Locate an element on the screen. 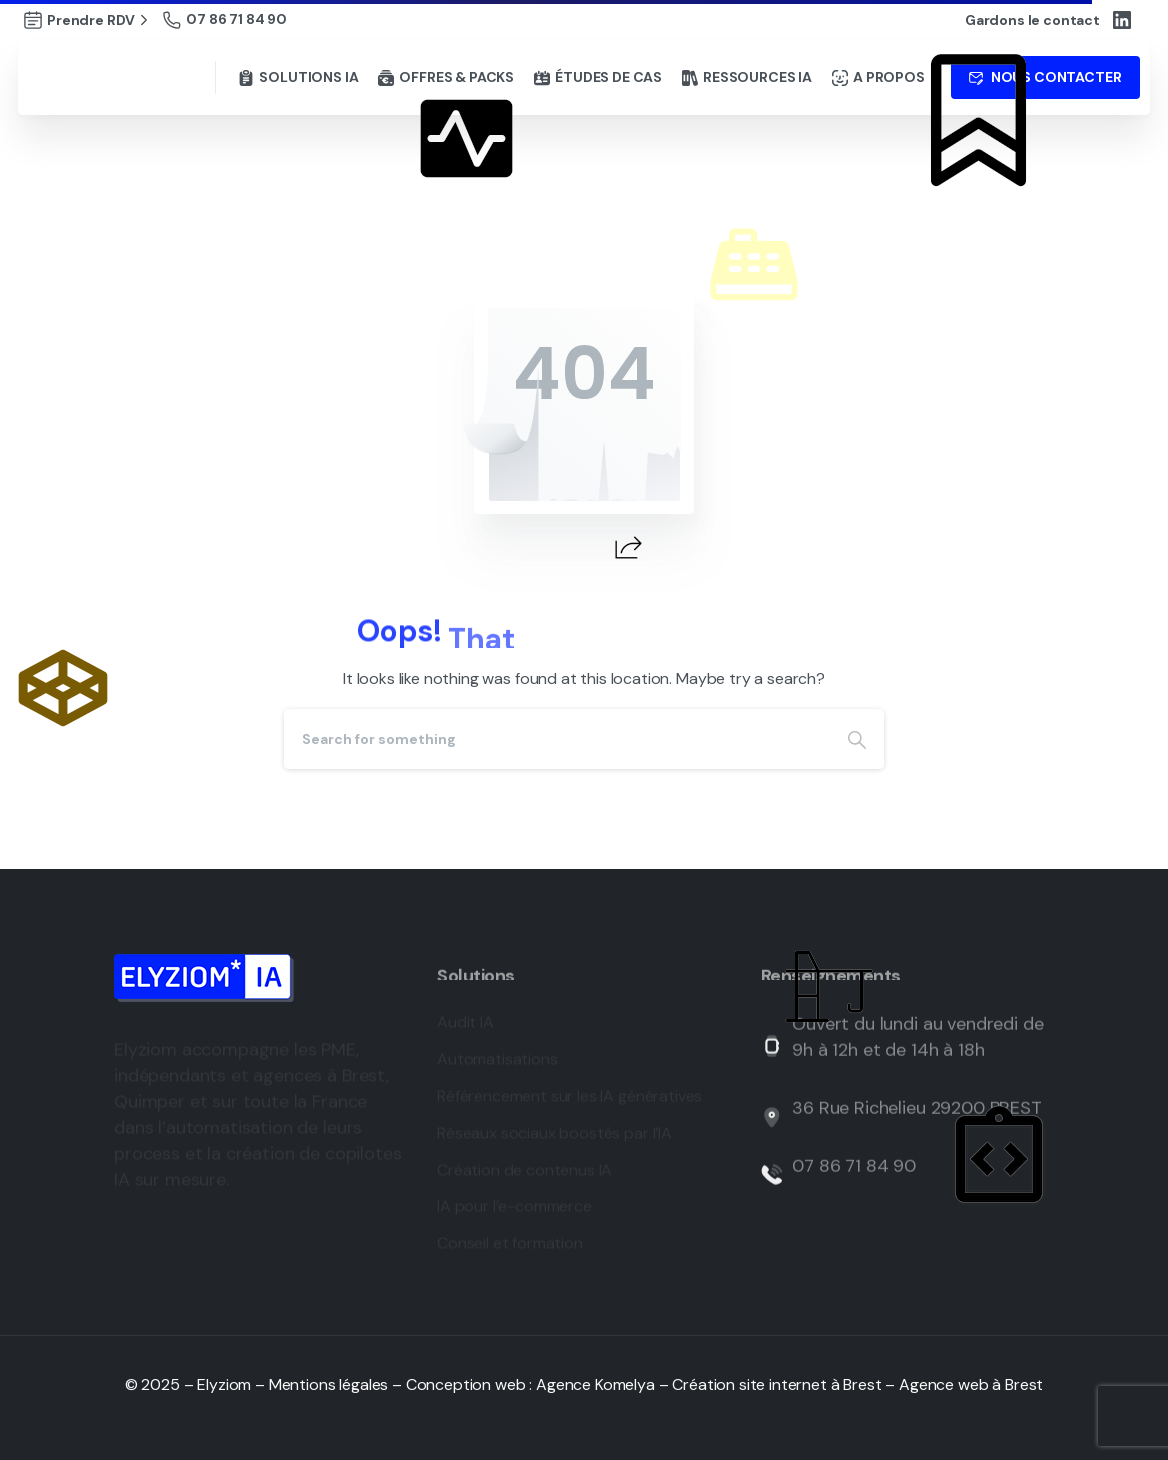  save this item for later is located at coordinates (978, 117).